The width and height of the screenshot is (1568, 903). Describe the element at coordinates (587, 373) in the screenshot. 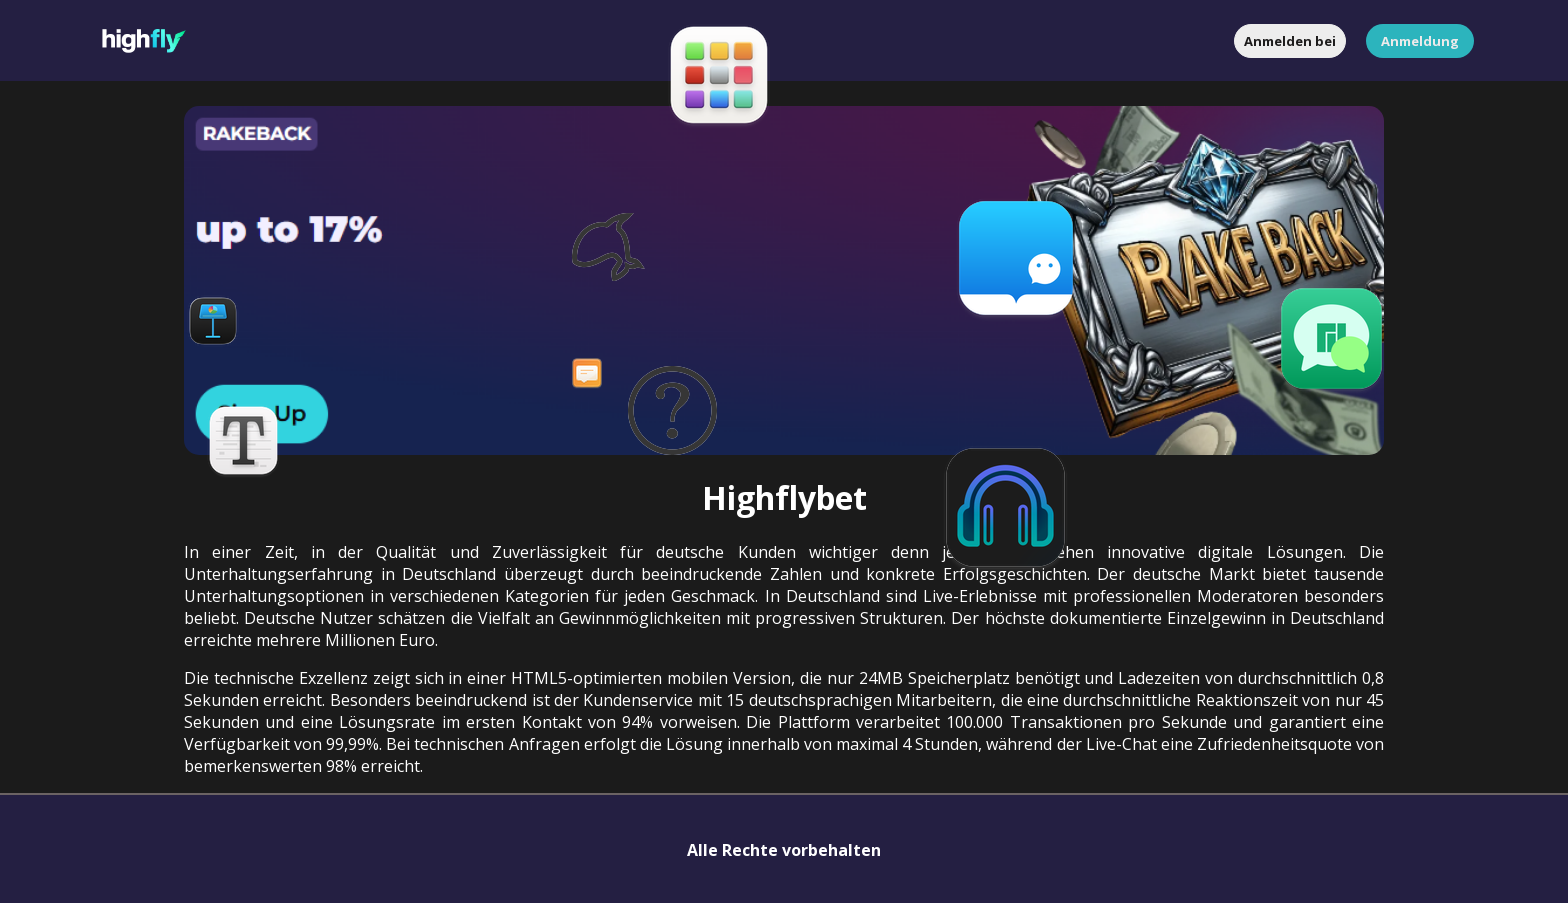

I see `open the messaging or chat app` at that location.